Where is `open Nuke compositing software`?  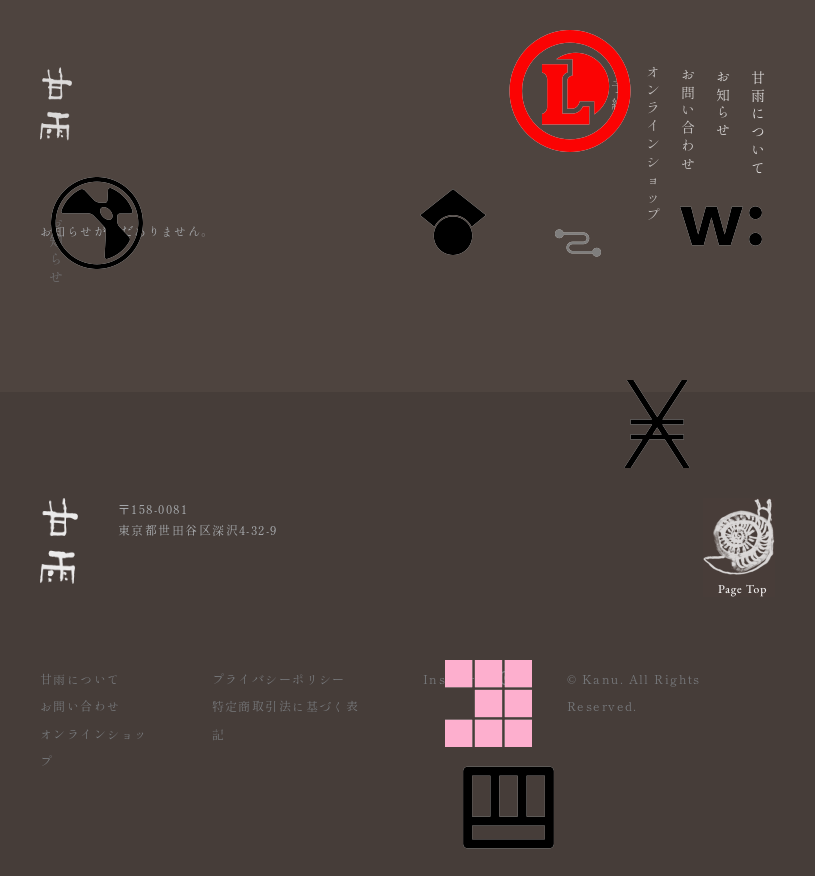 open Nuke compositing software is located at coordinates (97, 223).